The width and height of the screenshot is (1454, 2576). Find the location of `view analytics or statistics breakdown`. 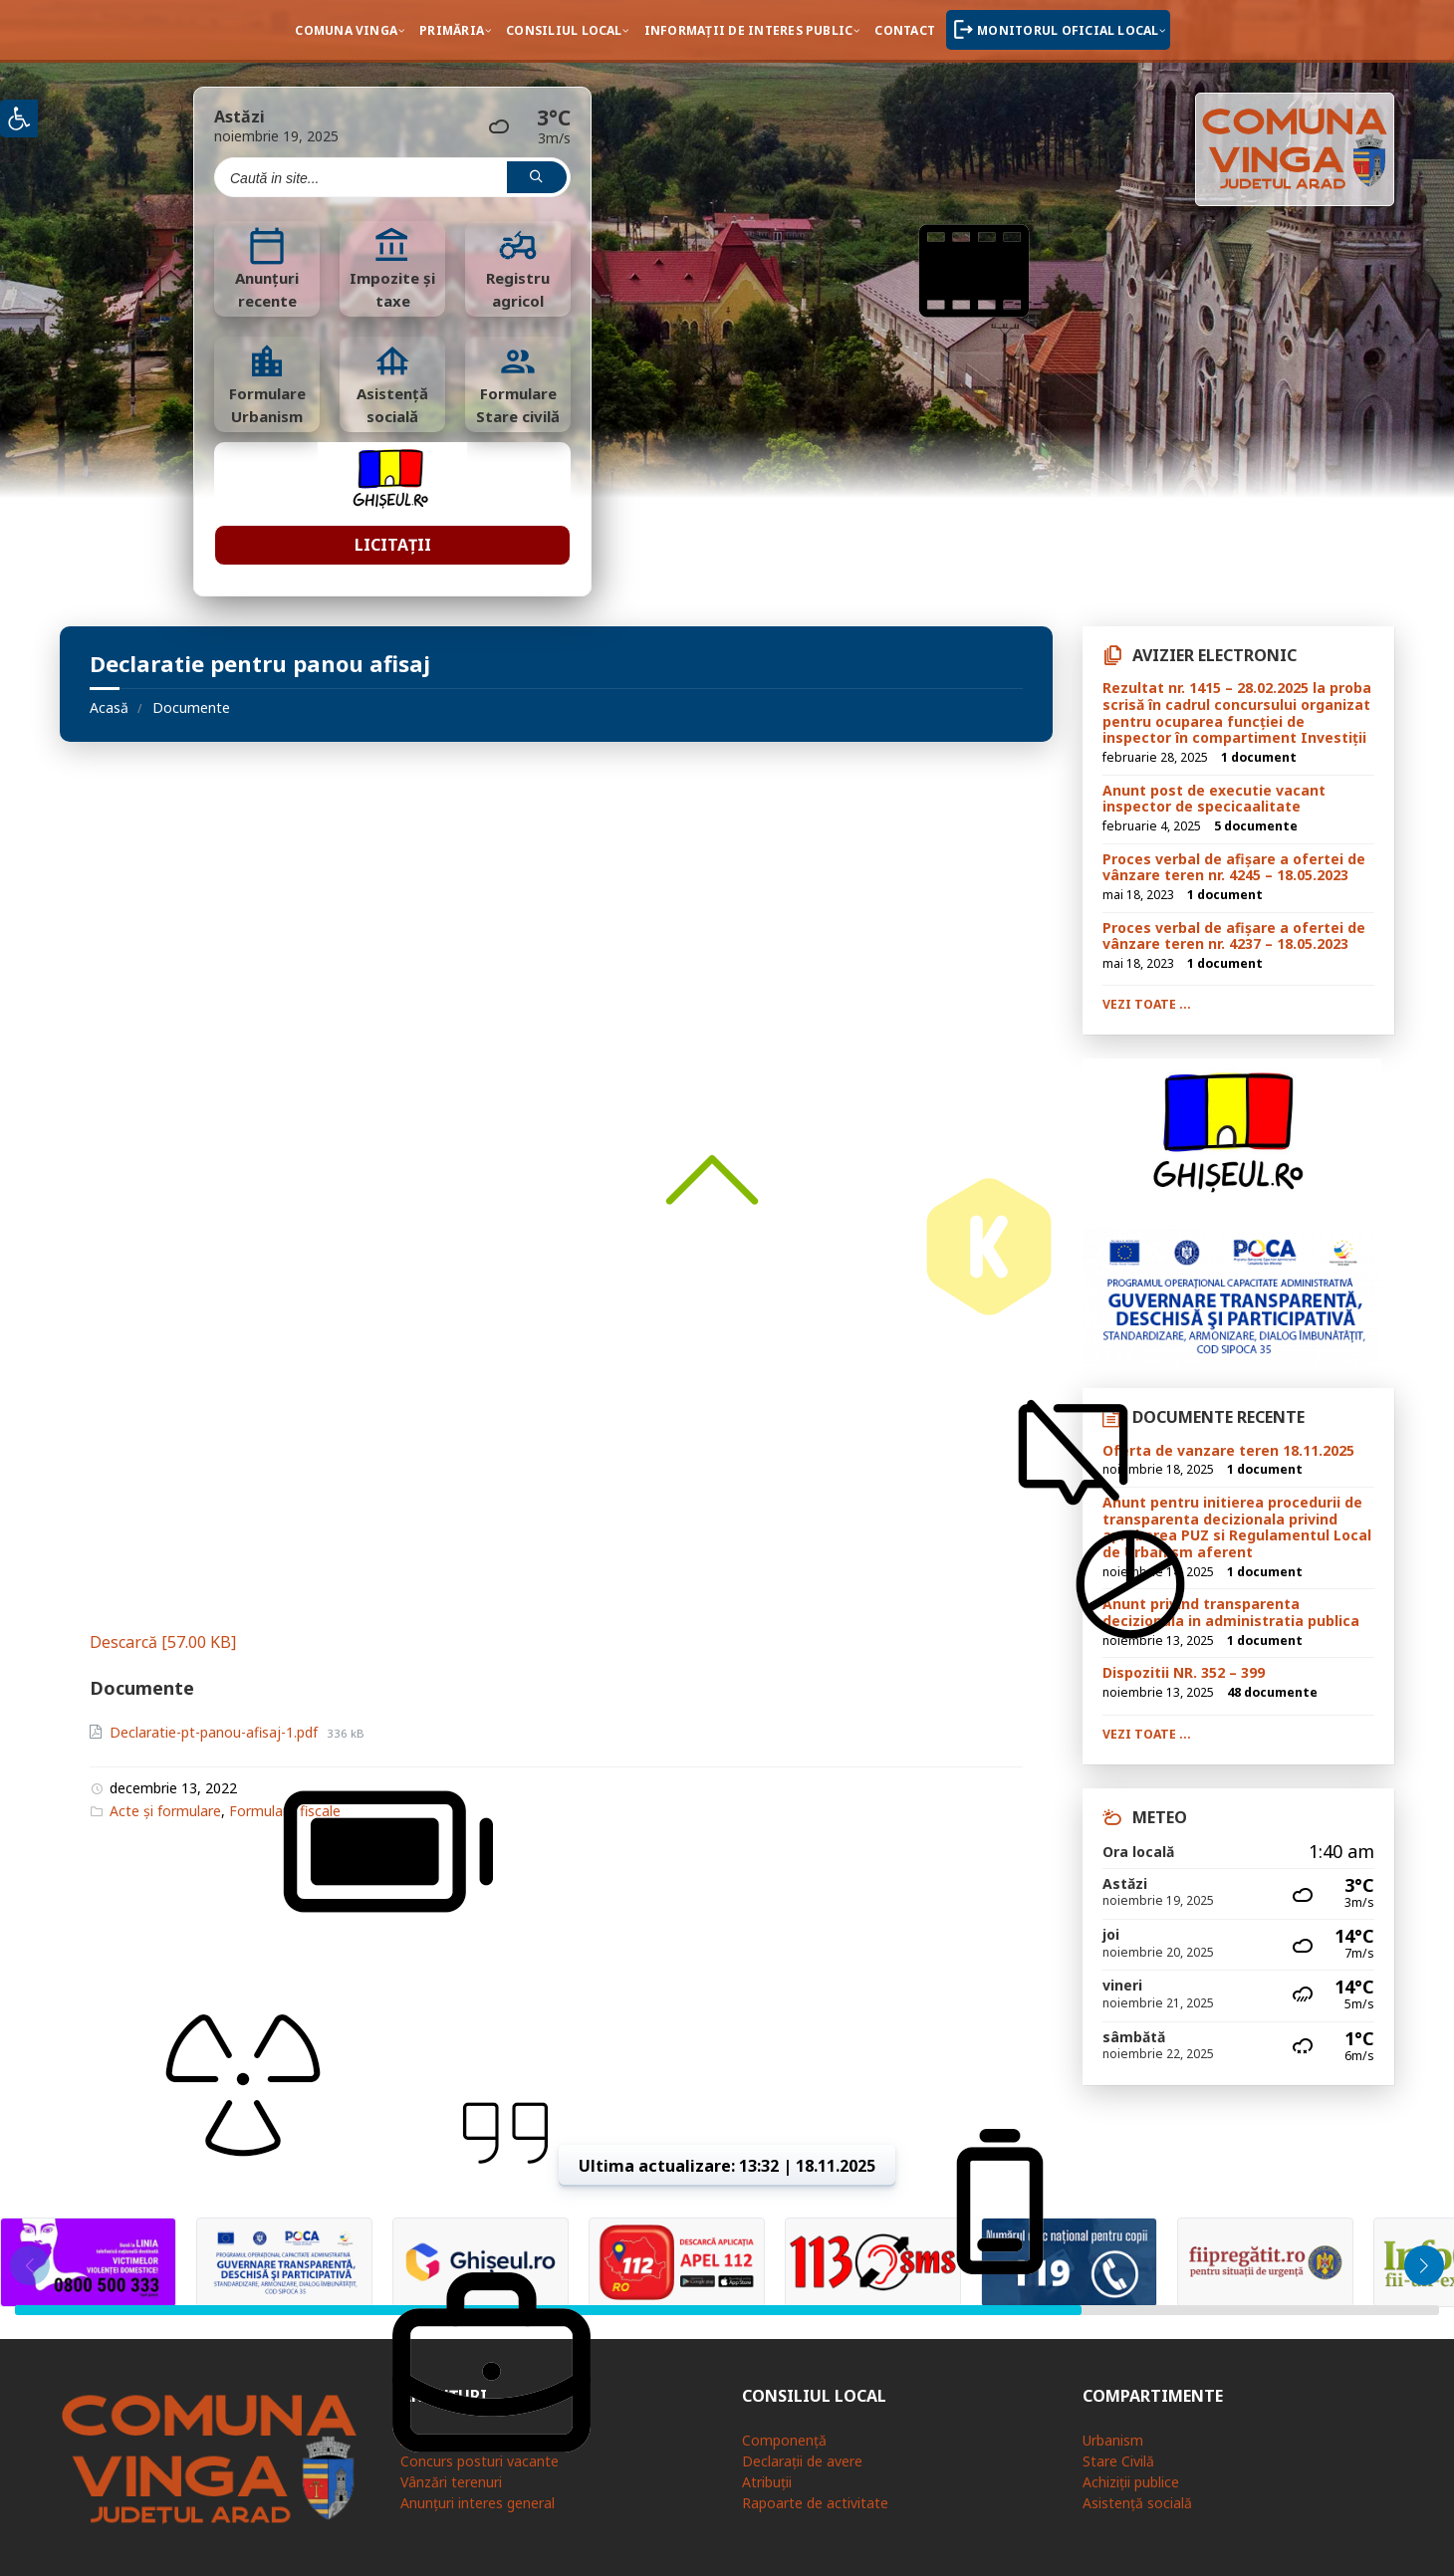

view analytics or statistics breakdown is located at coordinates (1130, 1584).